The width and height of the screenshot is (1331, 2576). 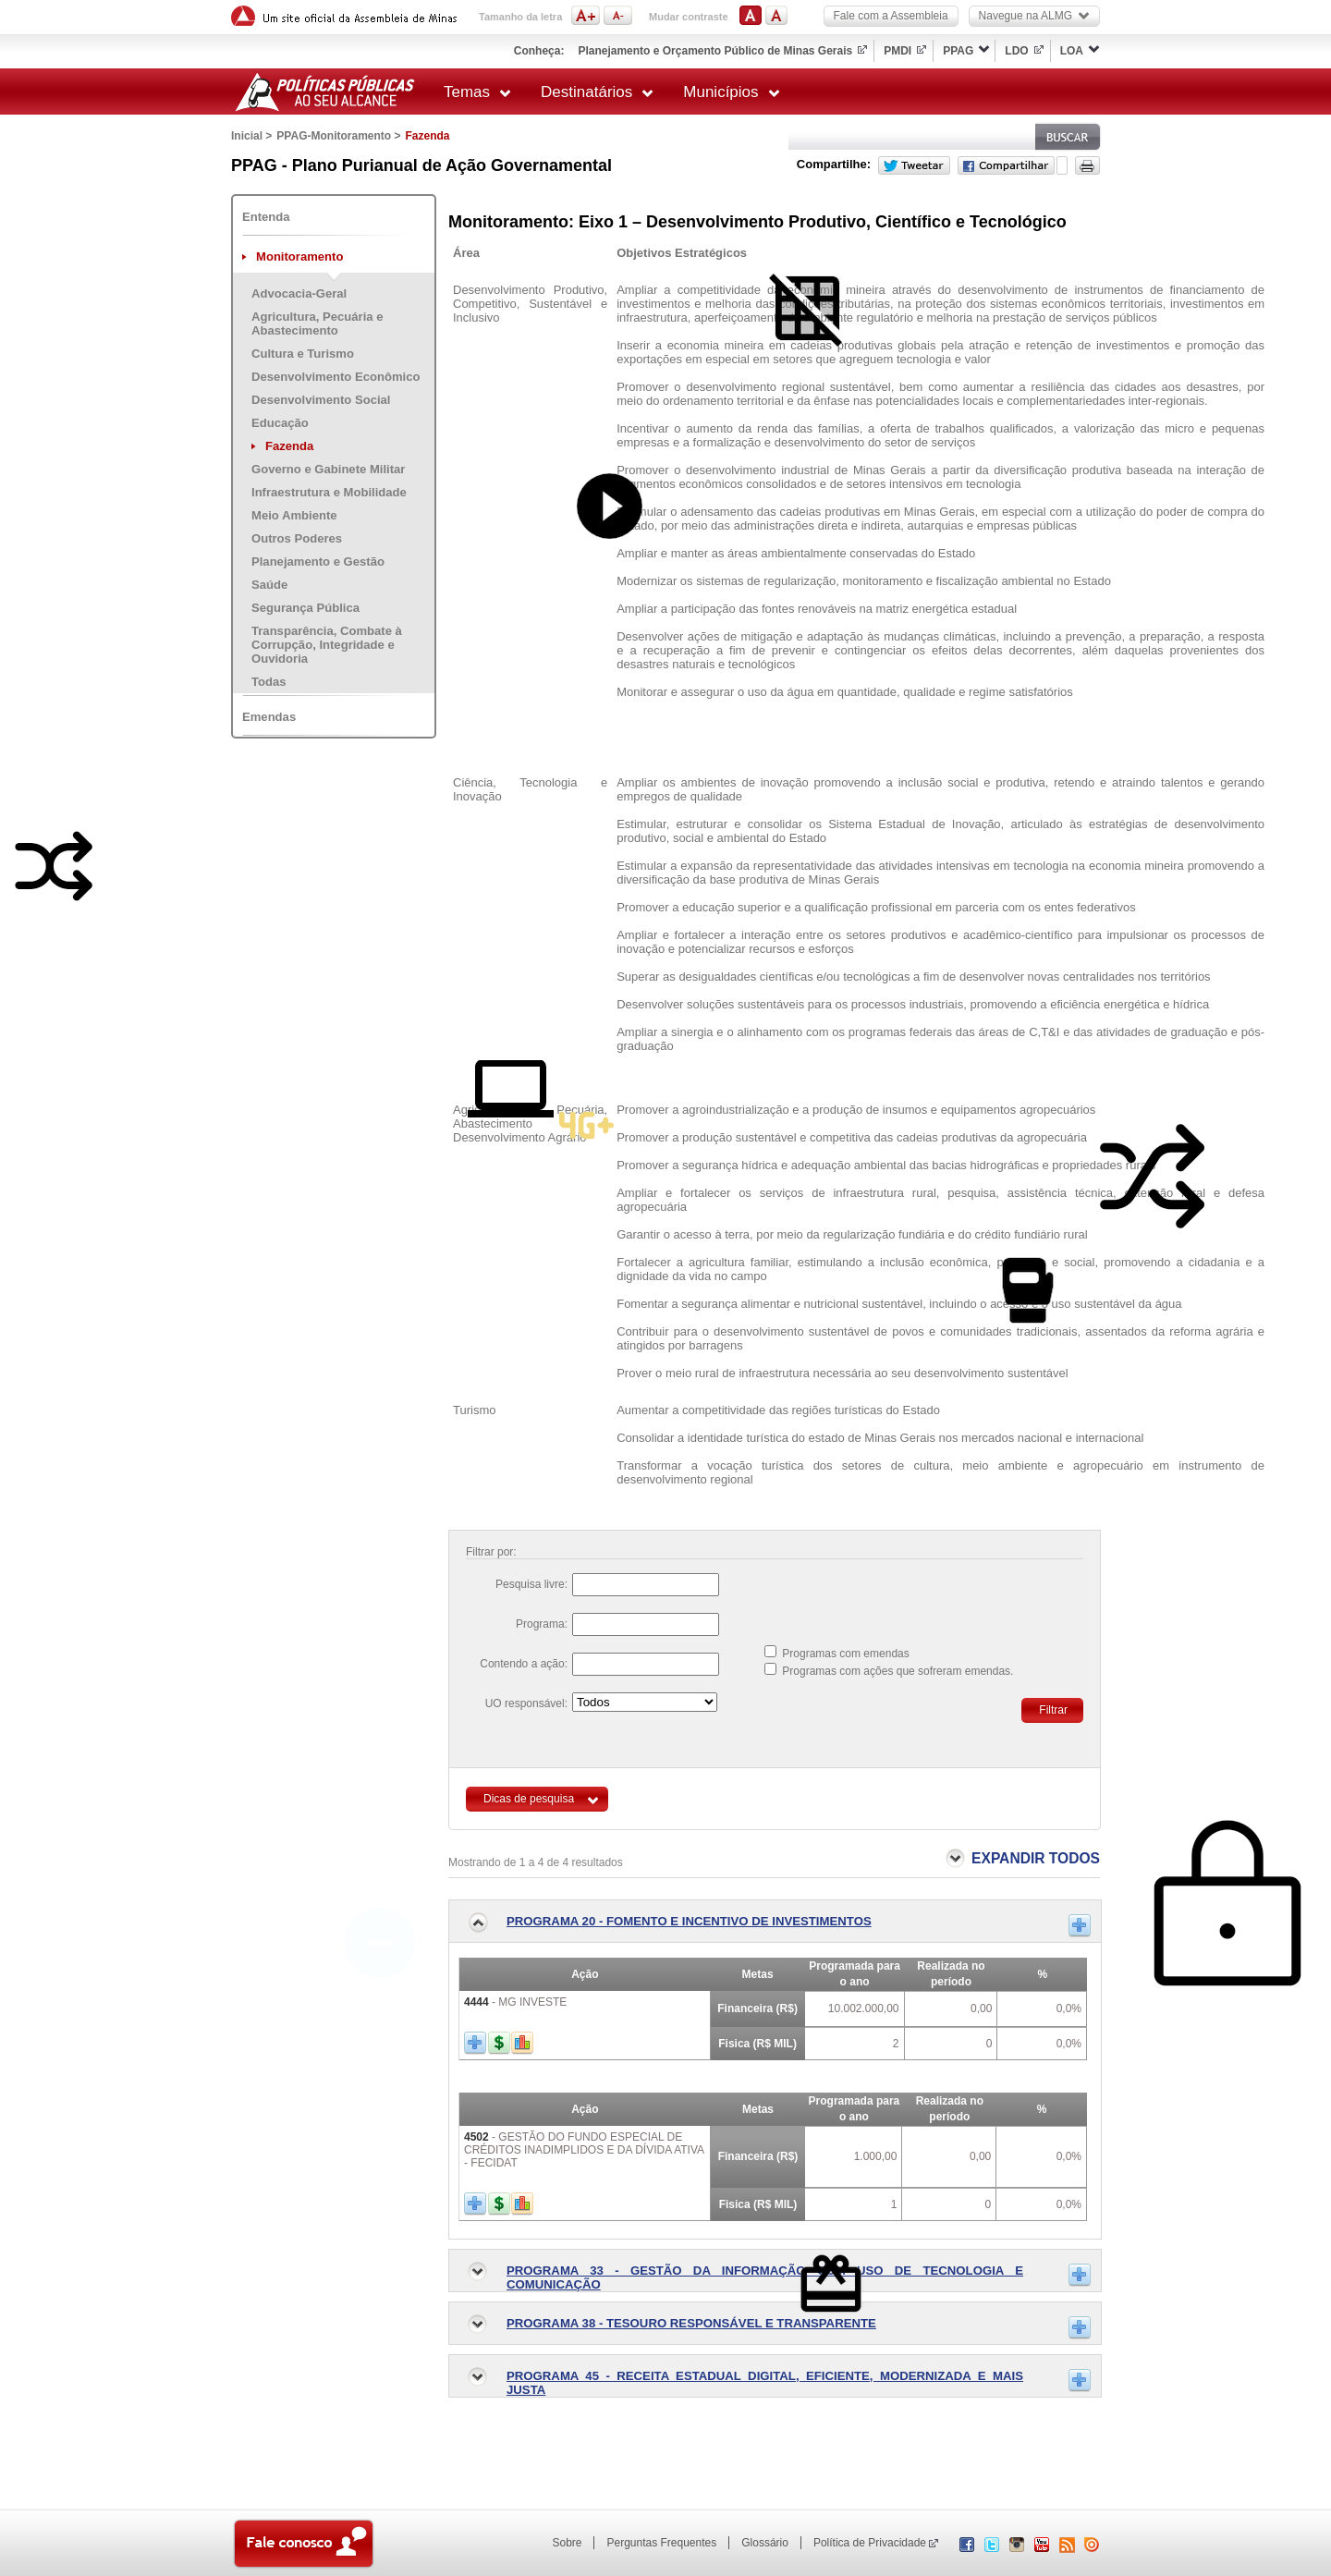 I want to click on indicates 4G+ or LTE-Advanced network connectivity, so click(x=586, y=1125).